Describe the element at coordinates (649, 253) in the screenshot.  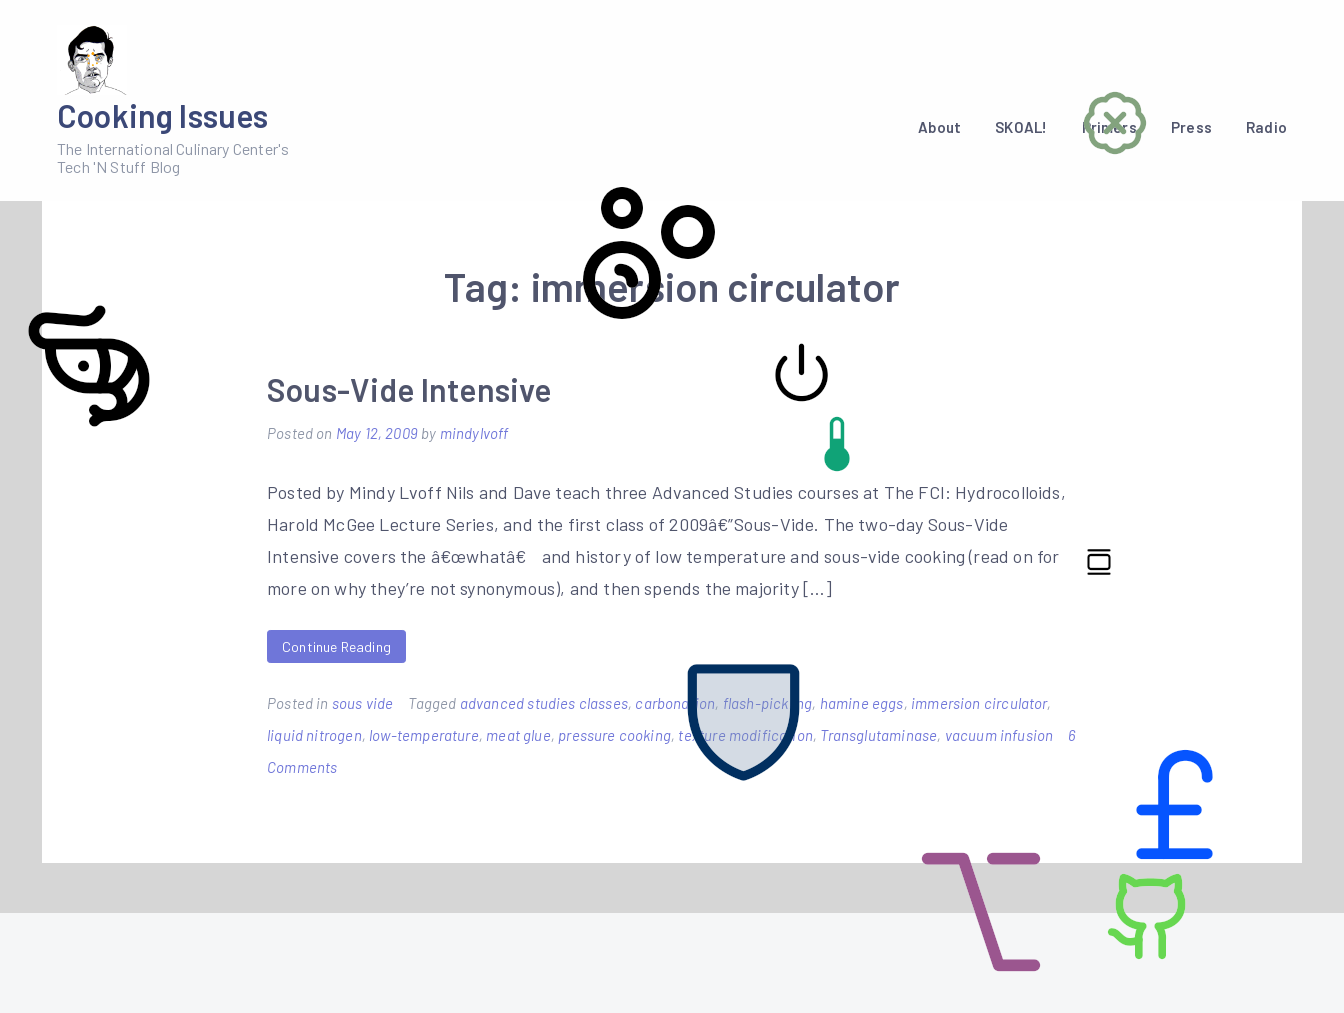
I see `open chat or messaging` at that location.